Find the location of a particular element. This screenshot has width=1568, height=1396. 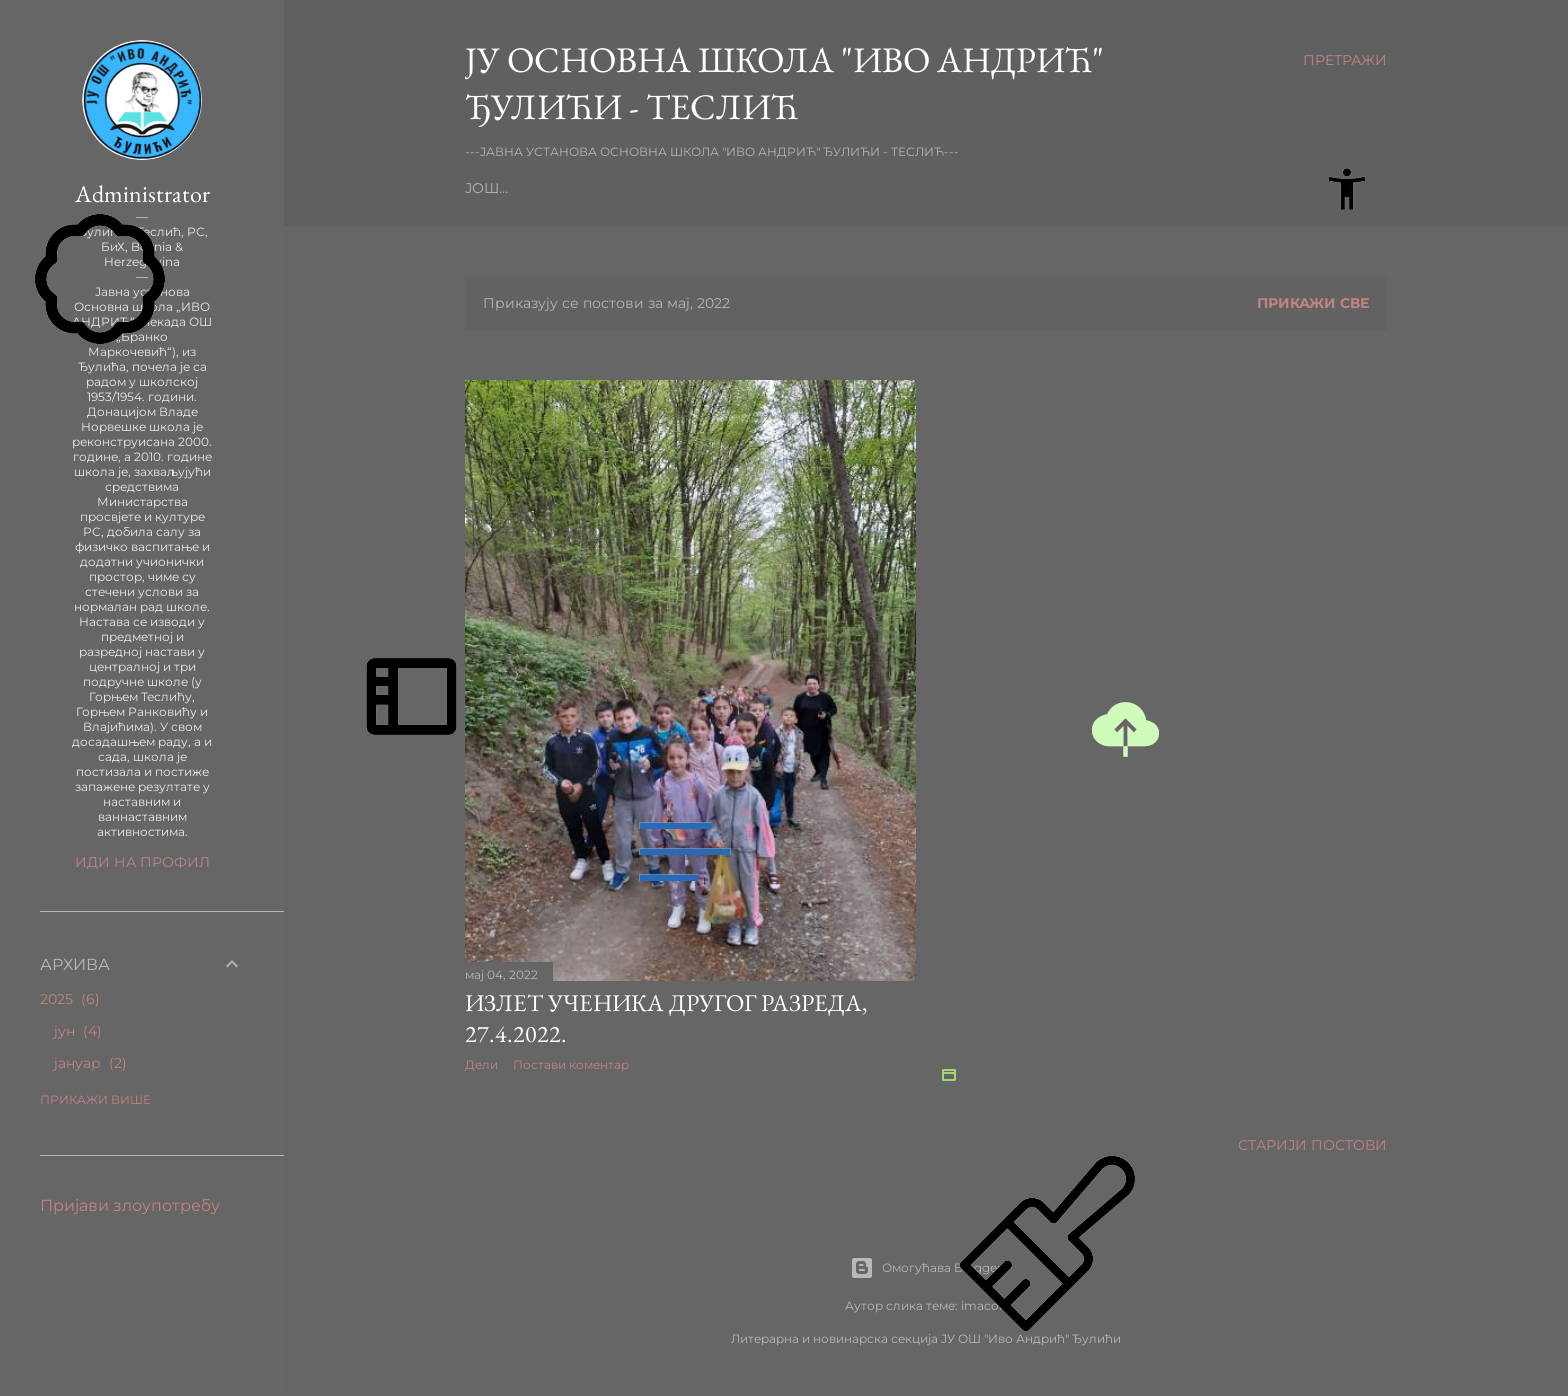

indicates a badge or achievement placeholder is located at coordinates (100, 279).